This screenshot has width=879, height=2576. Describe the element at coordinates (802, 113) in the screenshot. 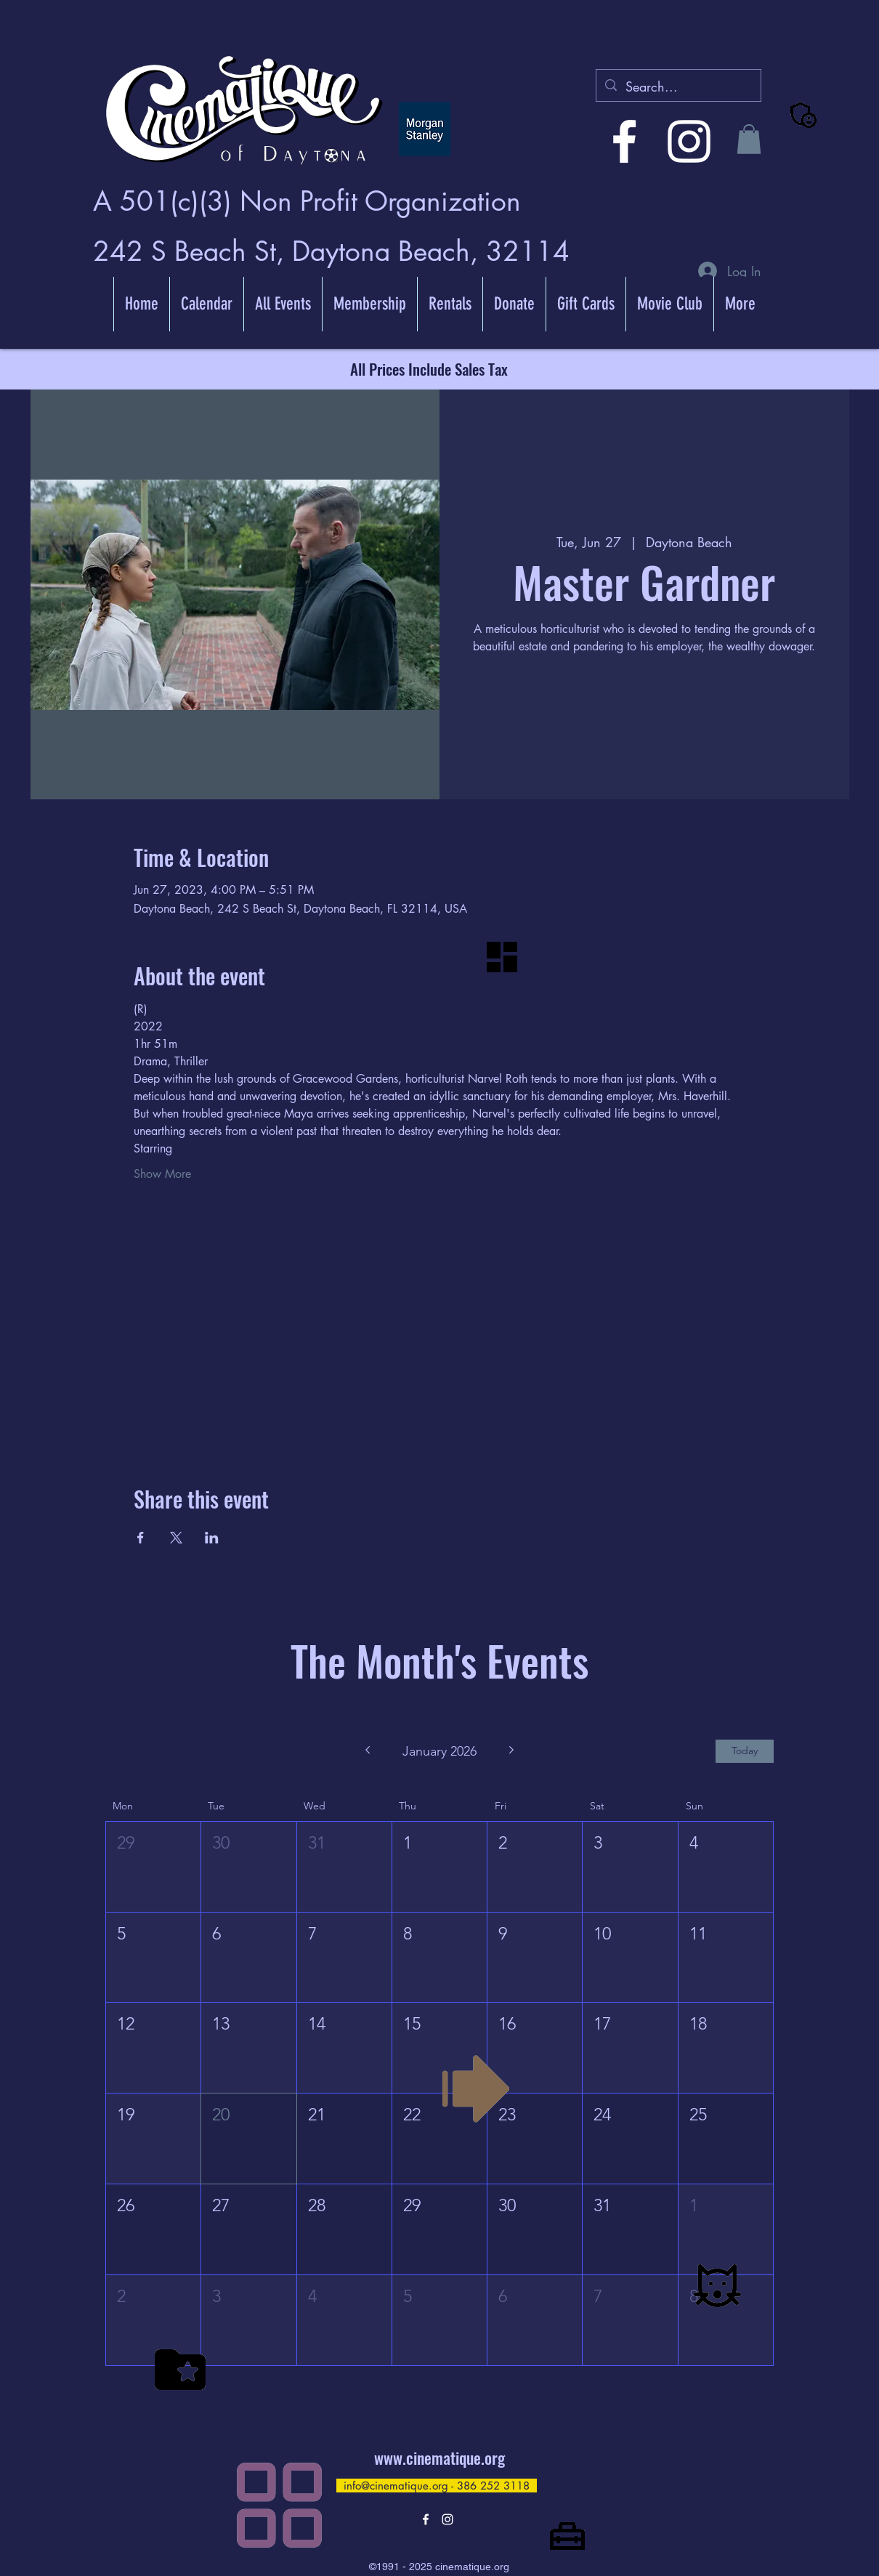

I see `access admin or user security settings` at that location.